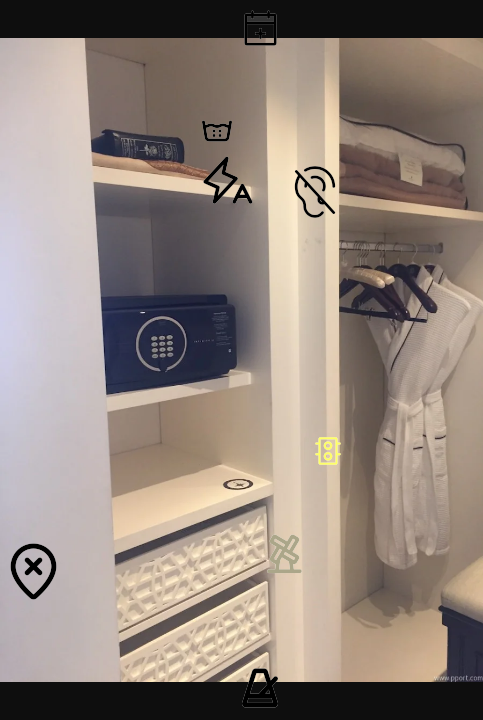 This screenshot has height=720, width=483. I want to click on wash at medium-high temperature setting, so click(217, 131).